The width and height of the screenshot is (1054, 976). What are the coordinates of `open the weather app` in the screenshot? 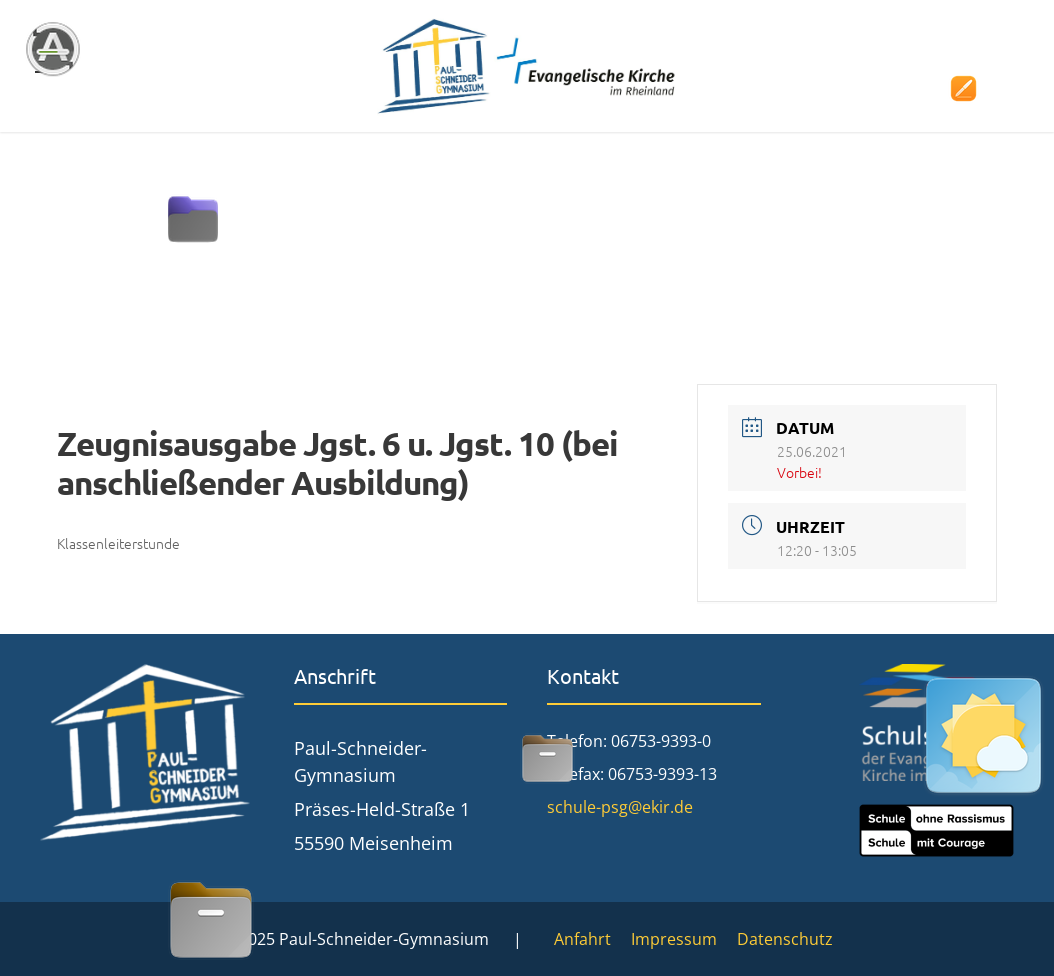 It's located at (983, 735).